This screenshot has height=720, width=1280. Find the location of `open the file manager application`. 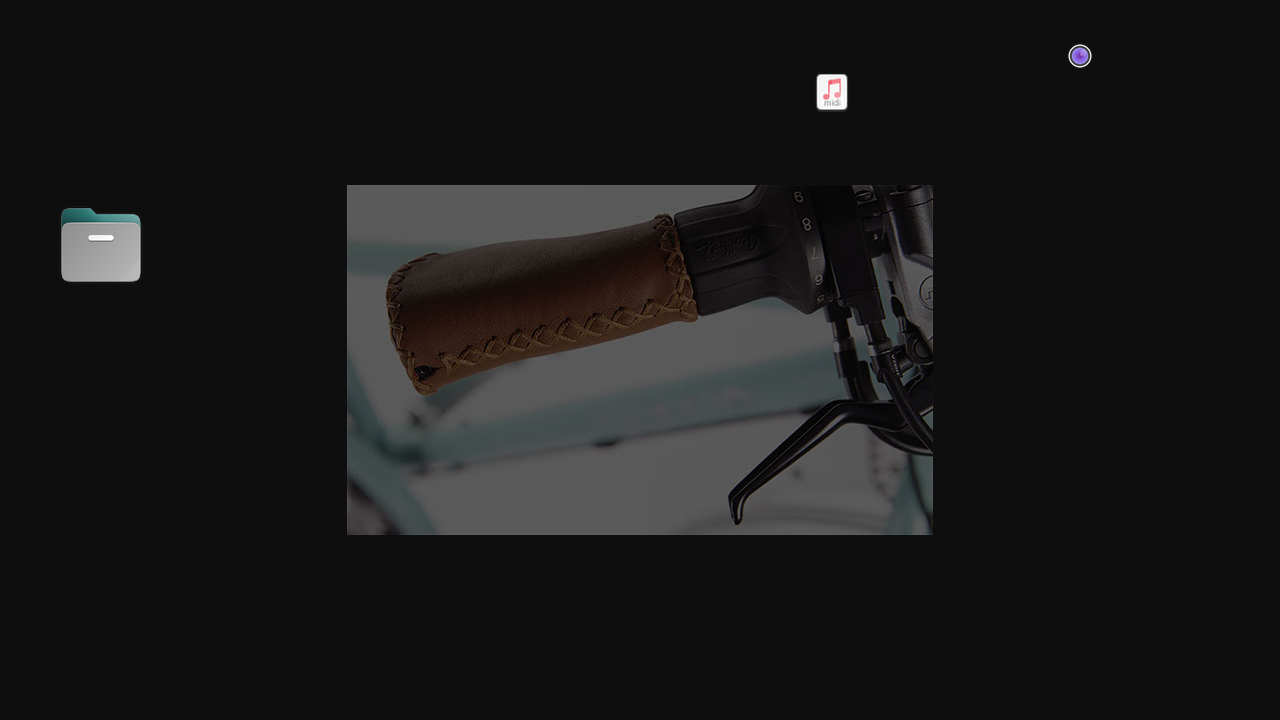

open the file manager application is located at coordinates (101, 245).